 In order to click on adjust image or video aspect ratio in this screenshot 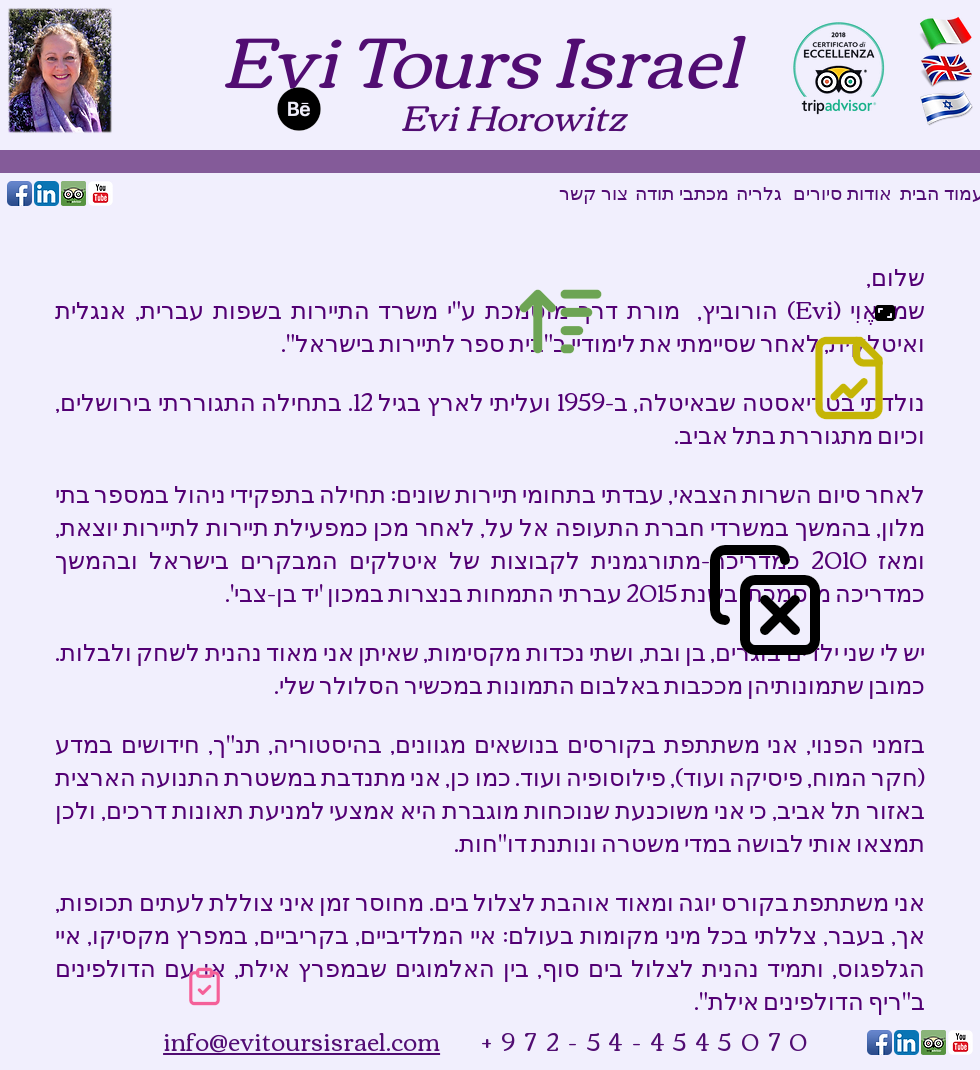, I will do `click(885, 313)`.